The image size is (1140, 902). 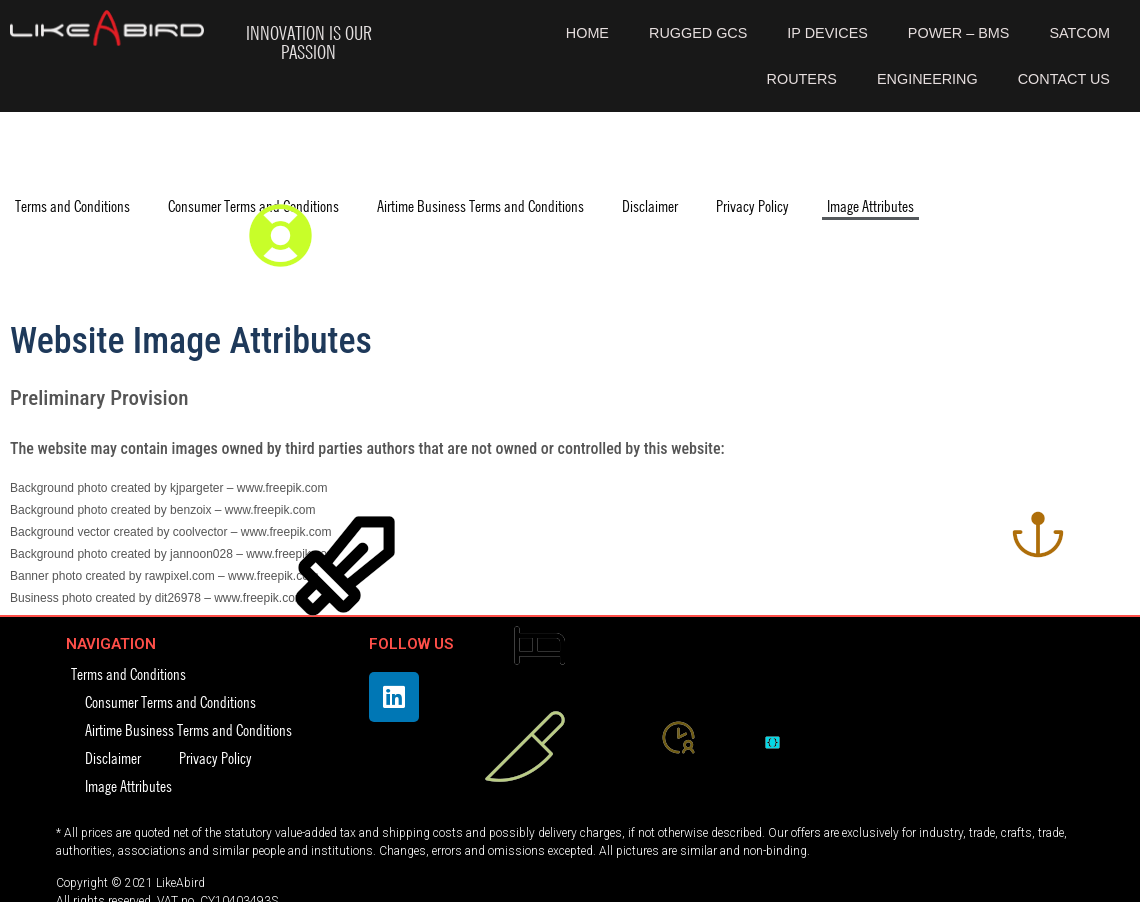 I want to click on access combat or battle features, so click(x=347, y=563).